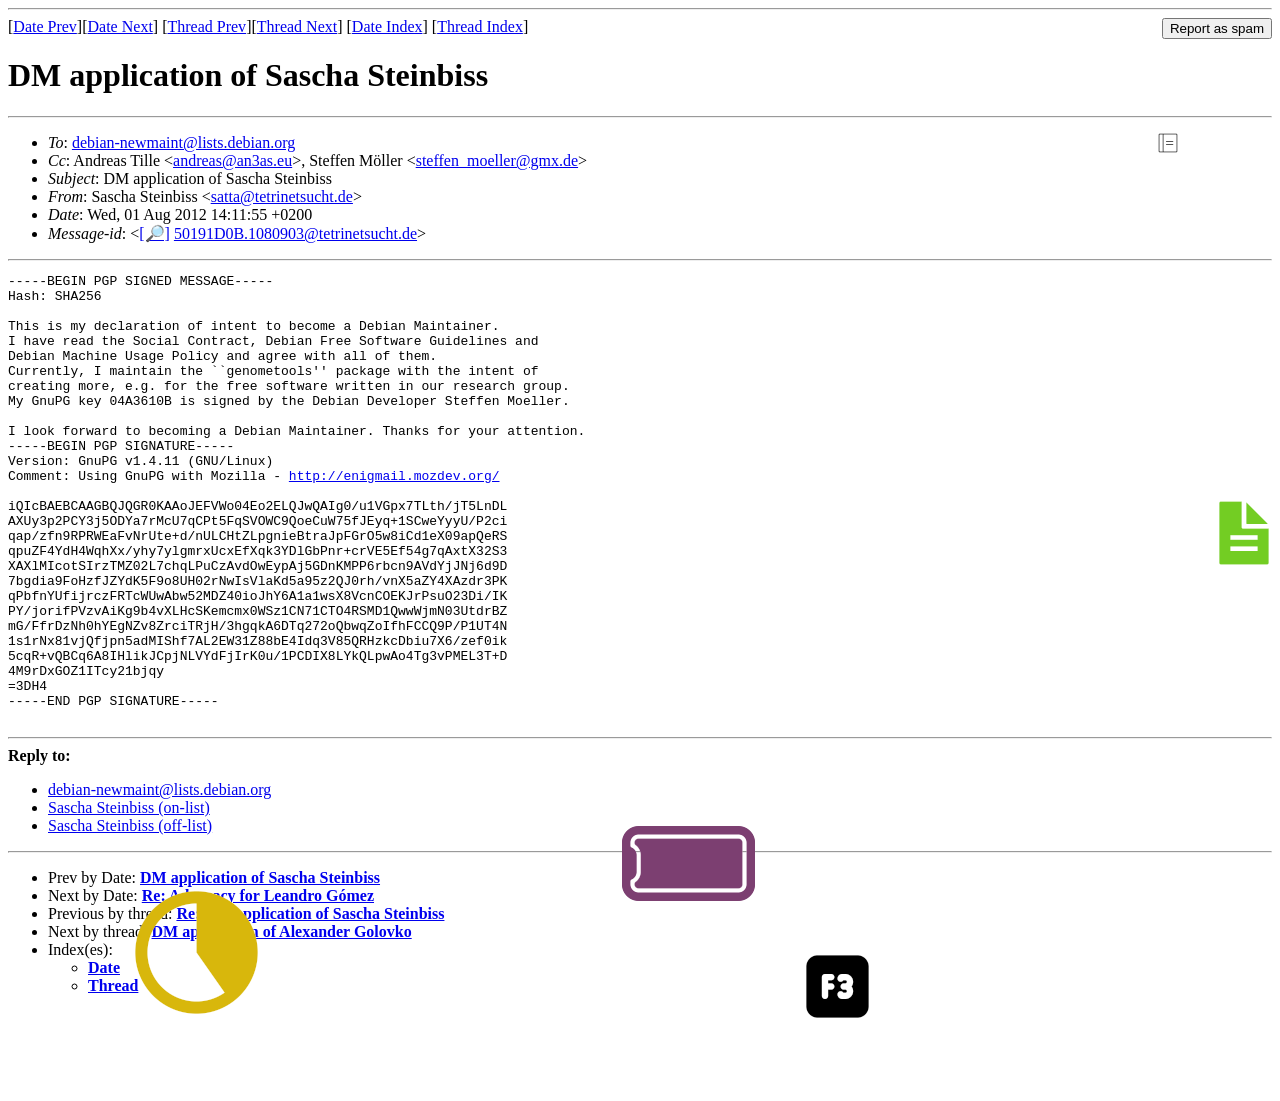  Describe the element at coordinates (196, 952) in the screenshot. I see `indicates 40% progress or completion` at that location.